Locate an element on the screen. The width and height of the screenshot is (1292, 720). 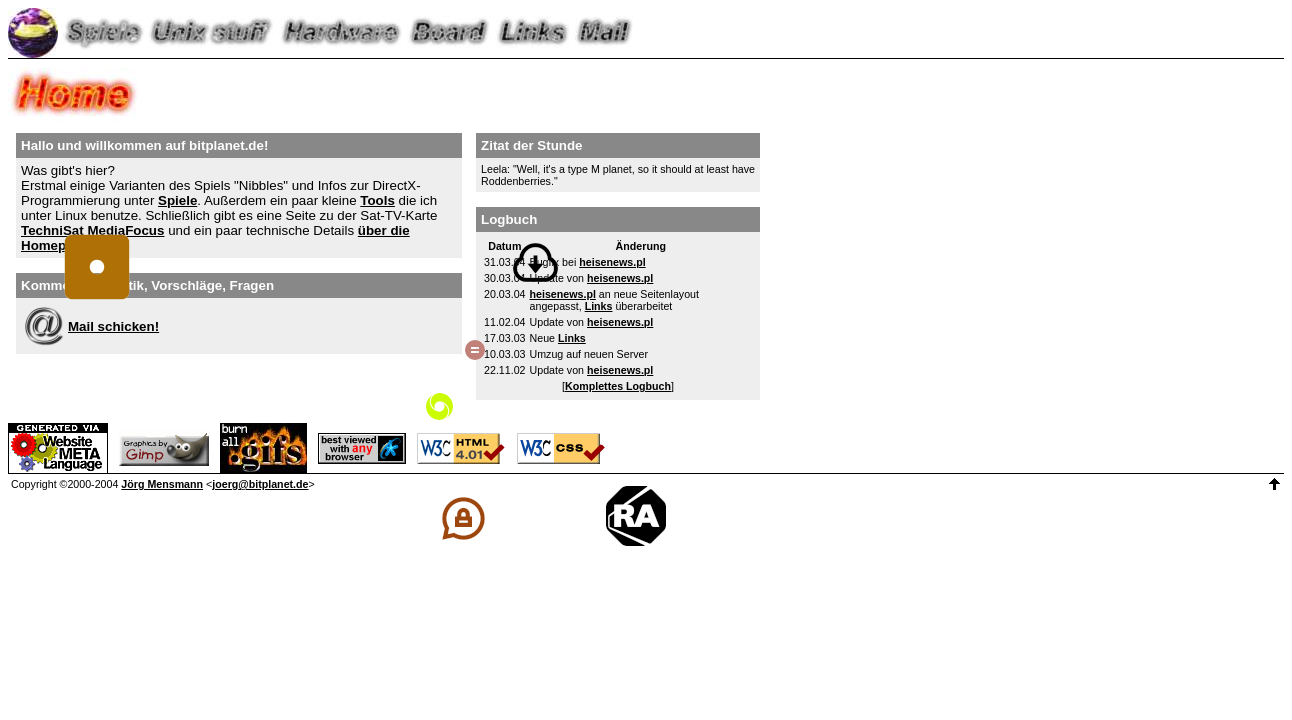
start a private or encrypted conversation is located at coordinates (463, 518).